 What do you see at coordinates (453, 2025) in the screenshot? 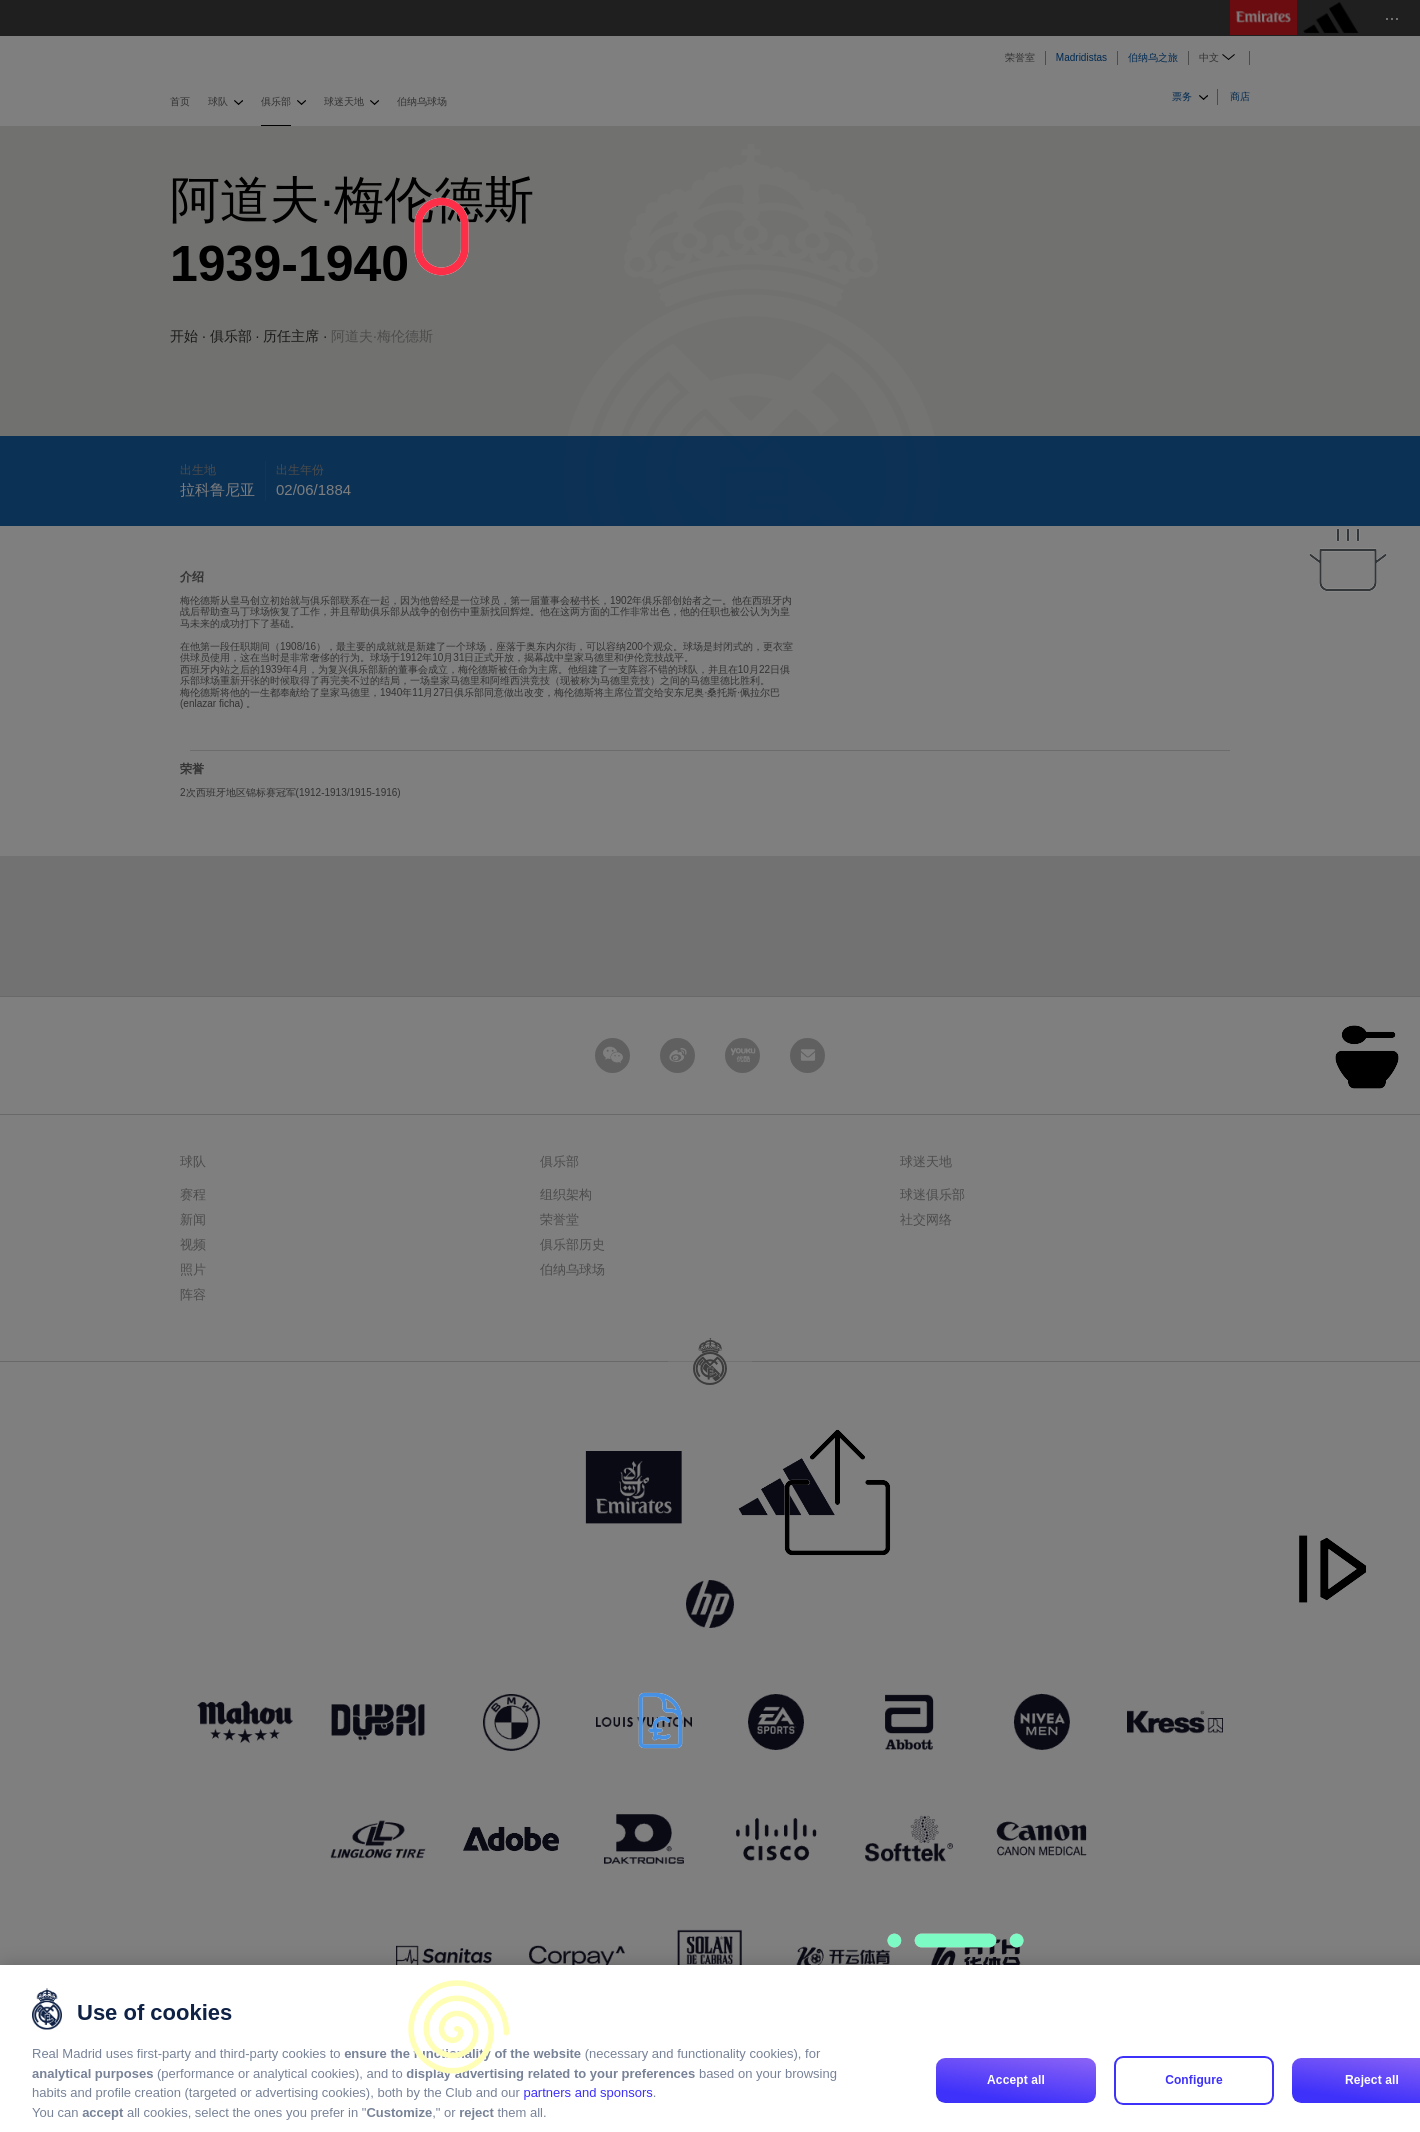
I see `indicates loading or processing in progress` at bounding box center [453, 2025].